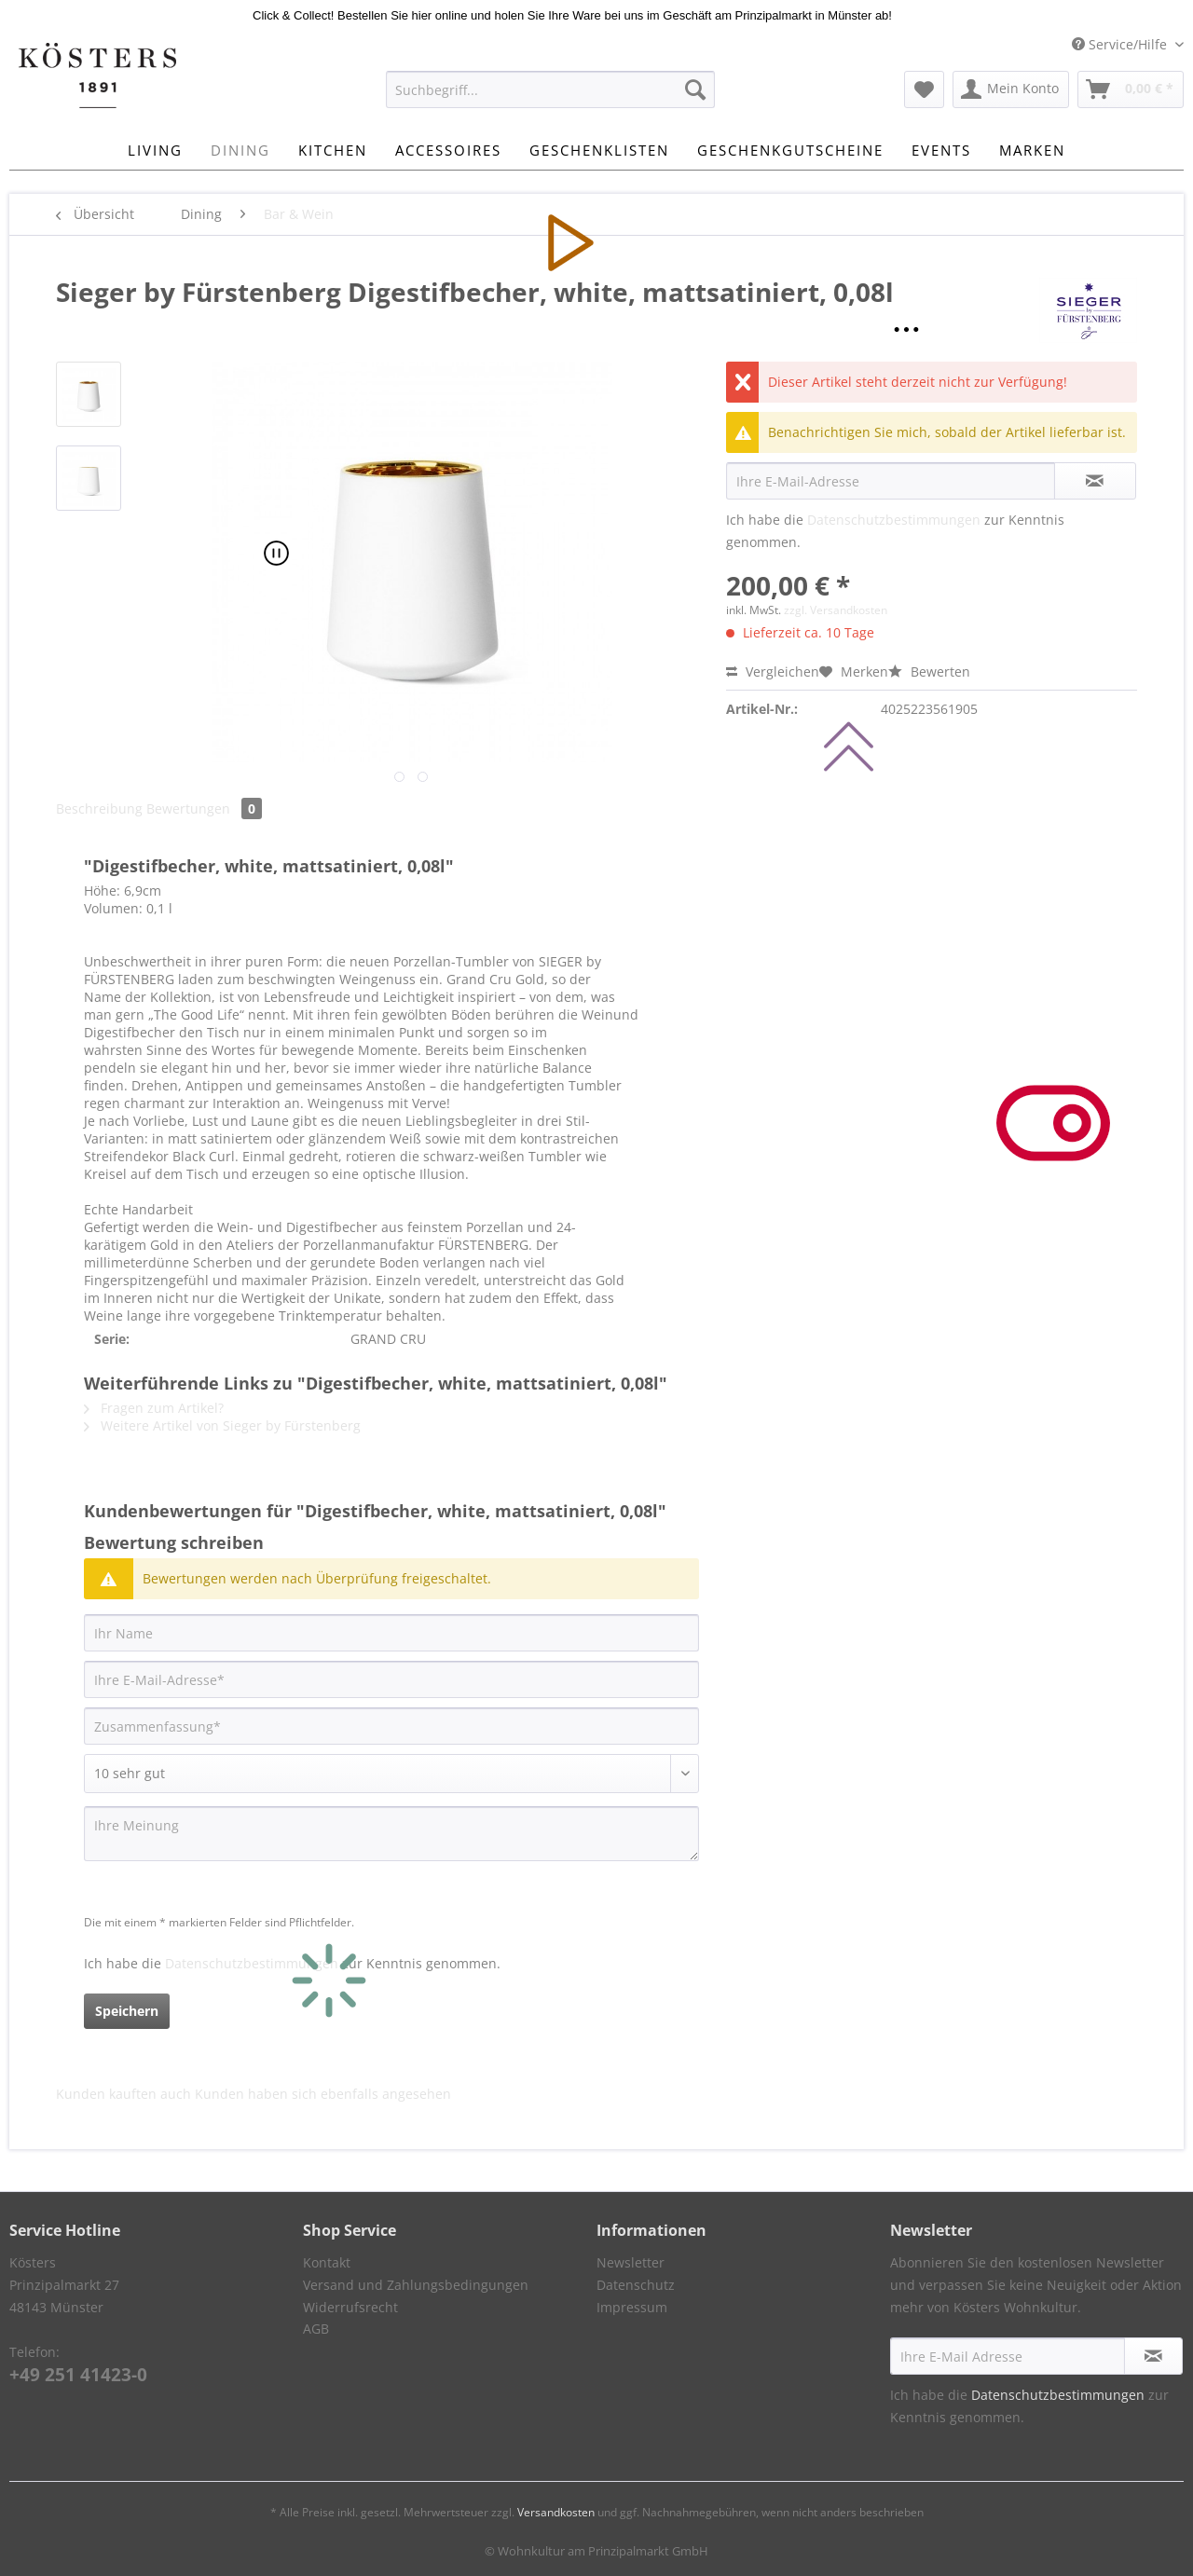  Describe the element at coordinates (906, 329) in the screenshot. I see `open more options menu` at that location.